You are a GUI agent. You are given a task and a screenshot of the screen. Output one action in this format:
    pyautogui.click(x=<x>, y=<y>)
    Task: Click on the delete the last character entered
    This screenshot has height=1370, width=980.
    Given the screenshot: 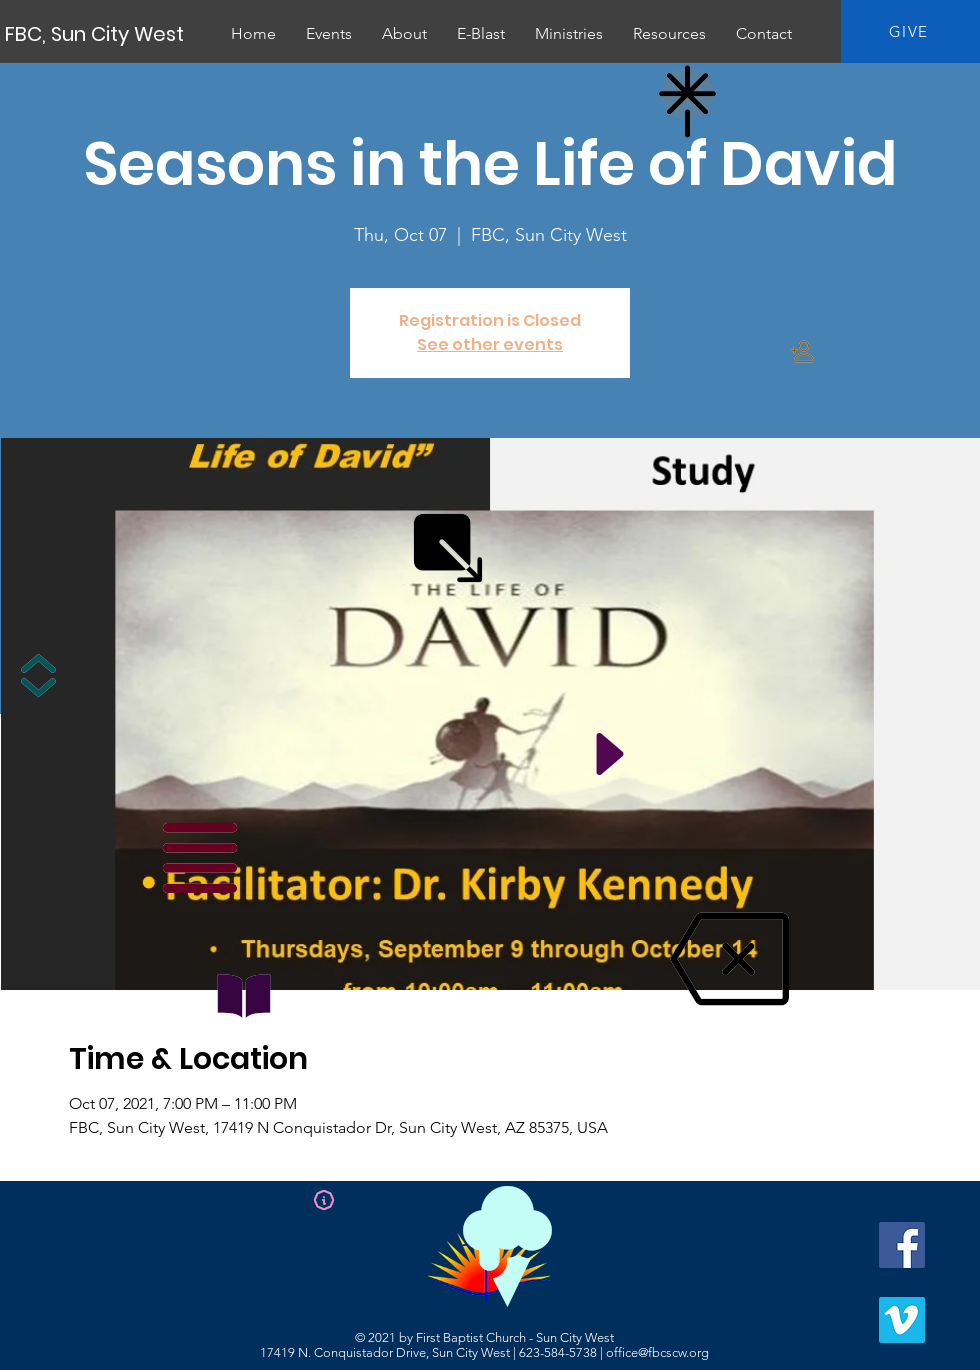 What is the action you would take?
    pyautogui.click(x=734, y=959)
    